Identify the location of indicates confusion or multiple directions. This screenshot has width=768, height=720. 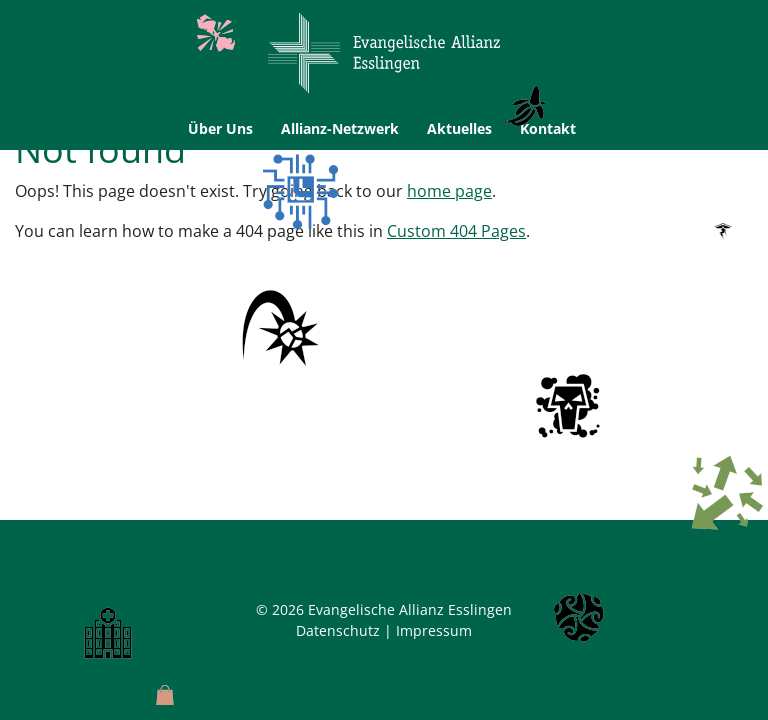
(727, 492).